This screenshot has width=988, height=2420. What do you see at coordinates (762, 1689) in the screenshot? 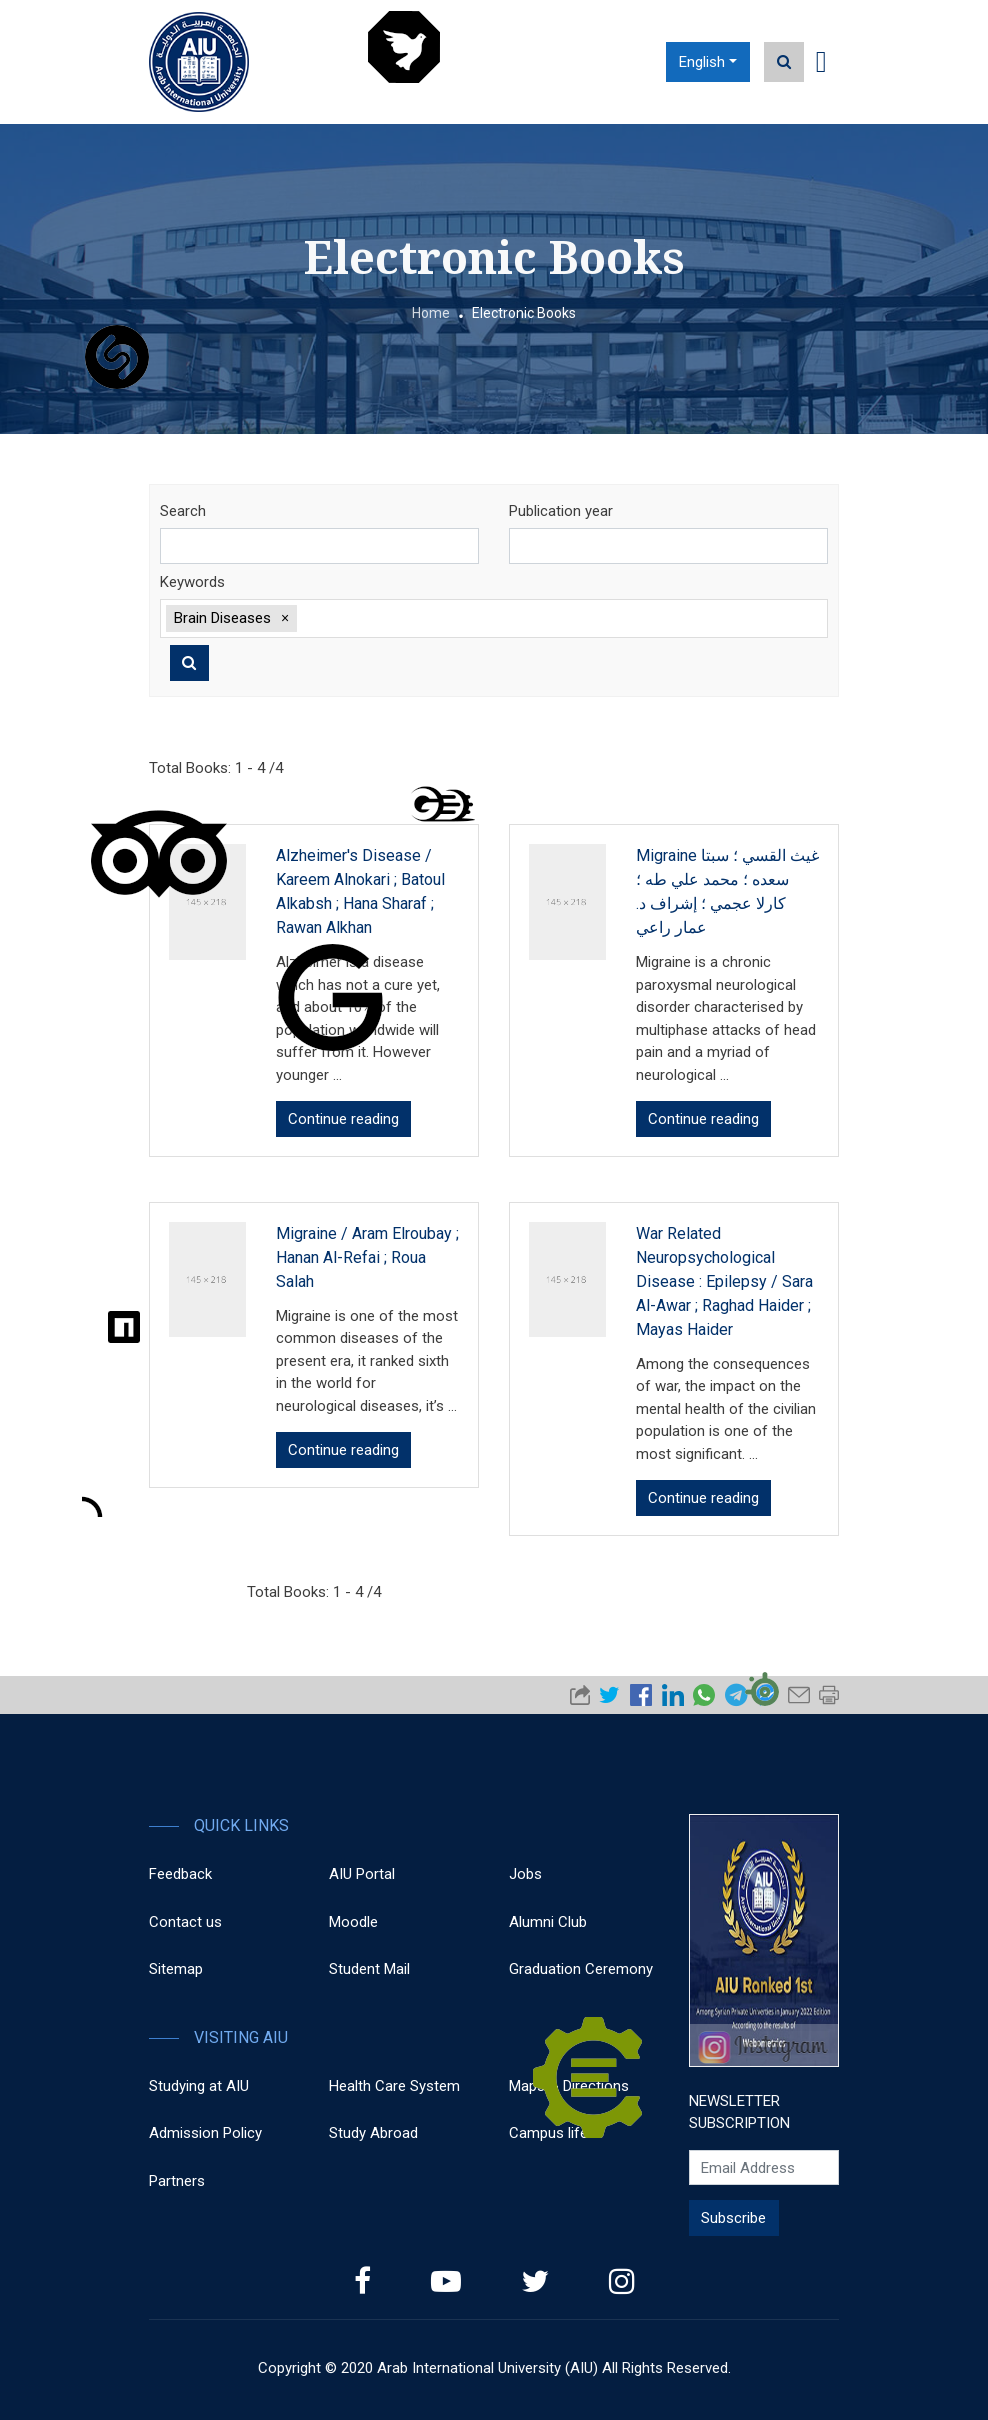
I see `visit the SteelSeries website or store` at bounding box center [762, 1689].